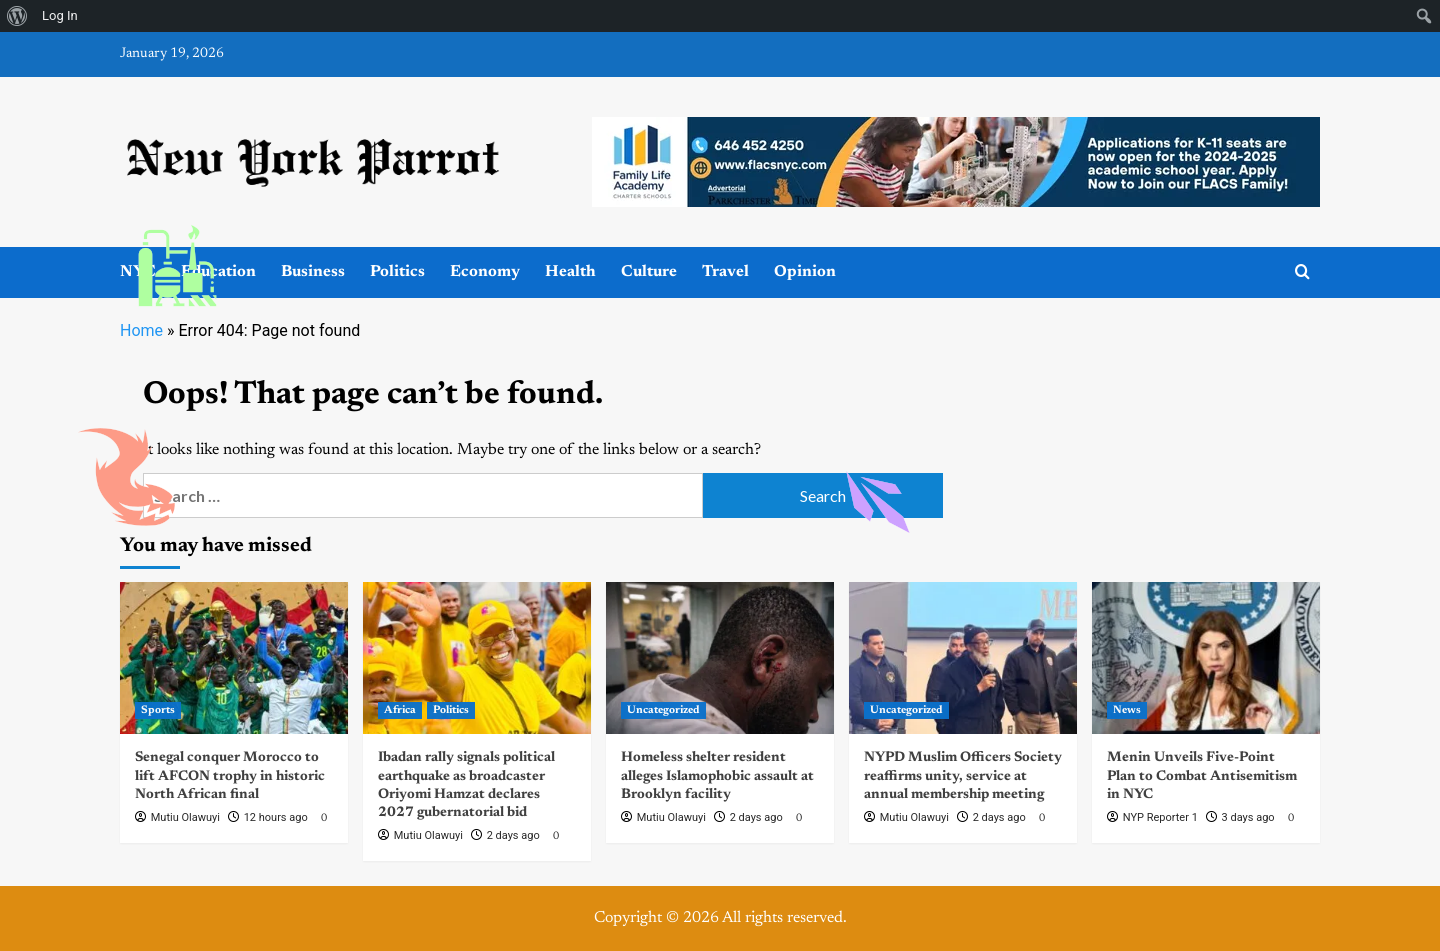 This screenshot has height=951, width=1440. Describe the element at coordinates (126, 477) in the screenshot. I see `friendly fire or team damage indicator` at that location.